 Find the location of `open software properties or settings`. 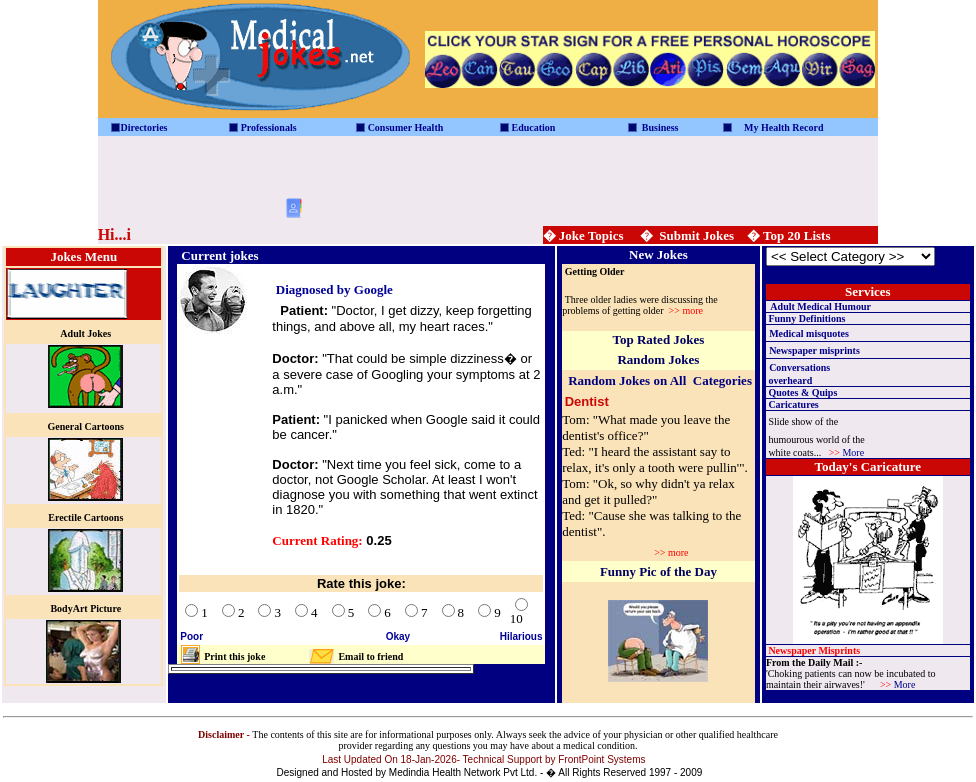

open software properties or settings is located at coordinates (150, 35).